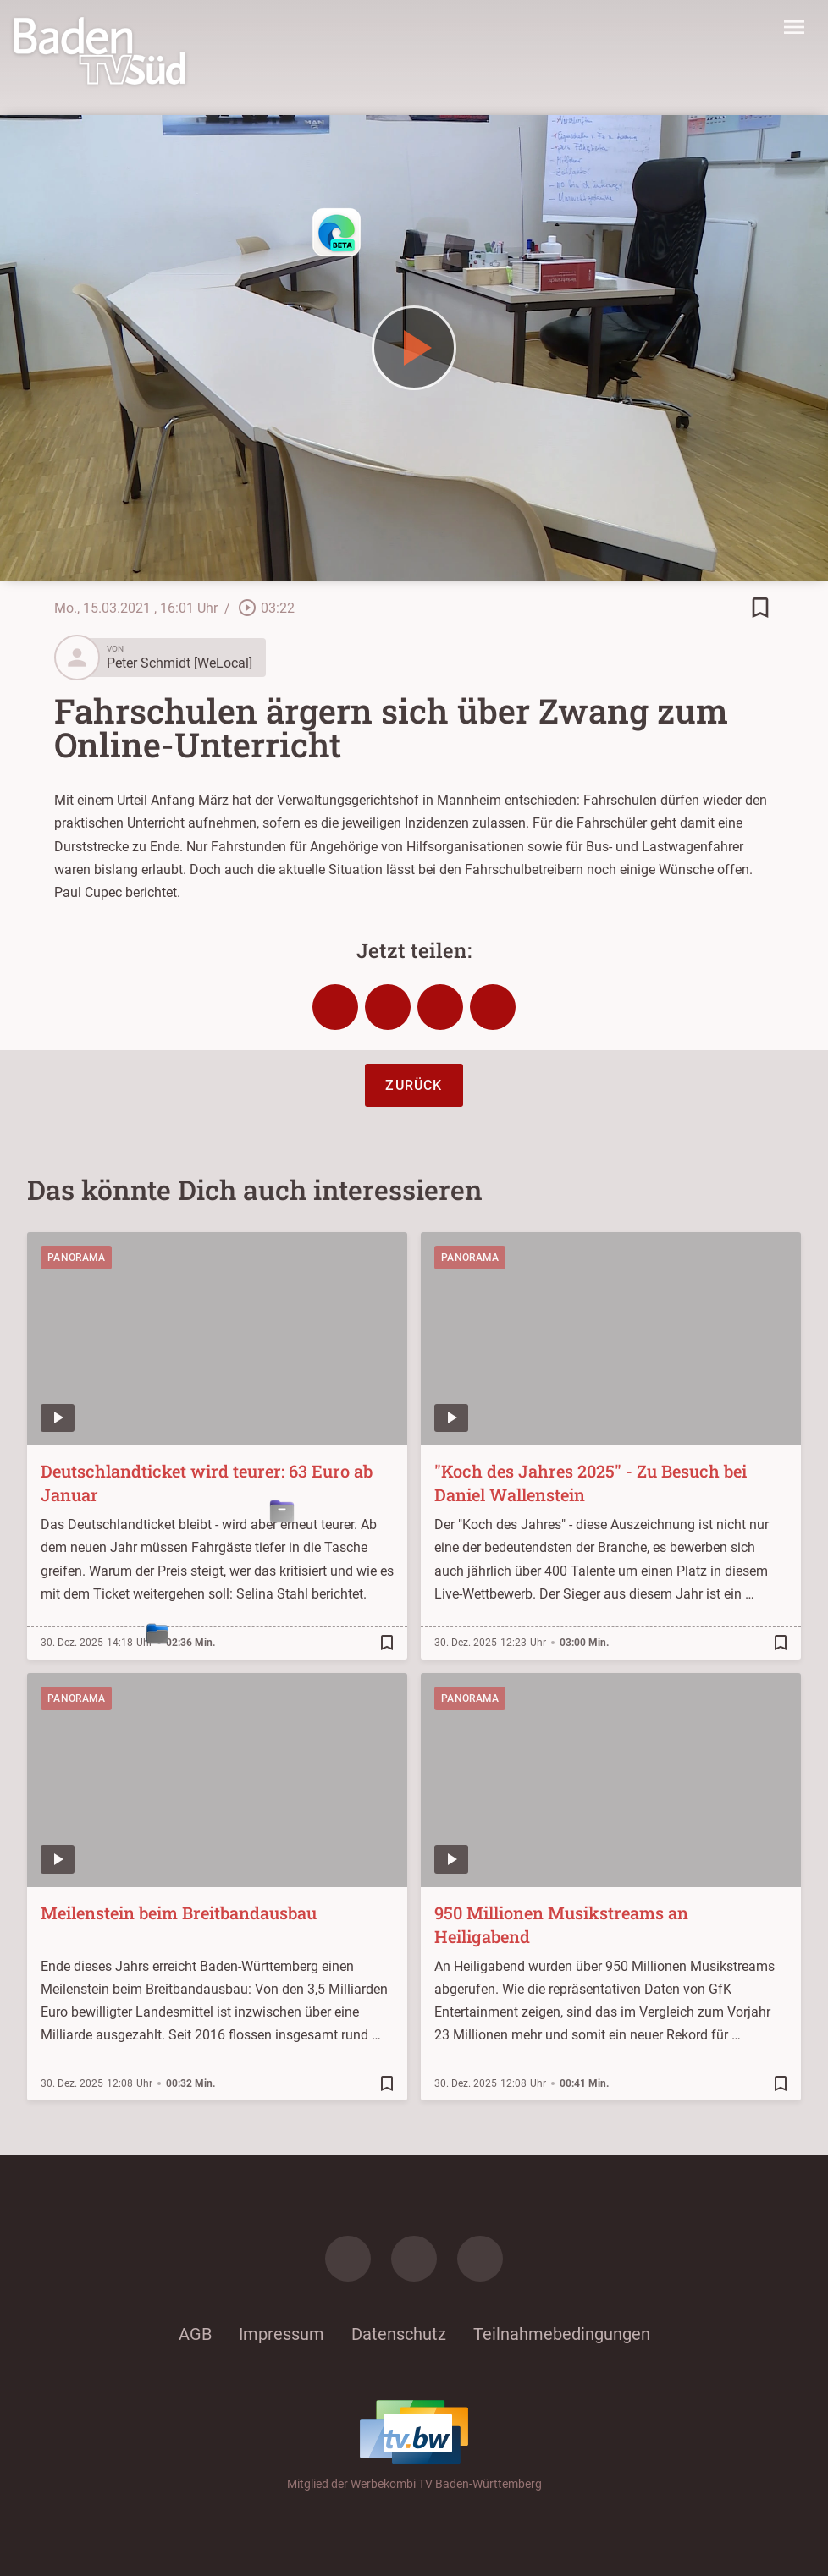 The height and width of the screenshot is (2576, 828). Describe the element at coordinates (336, 232) in the screenshot. I see `open microsoft edge beta browser` at that location.